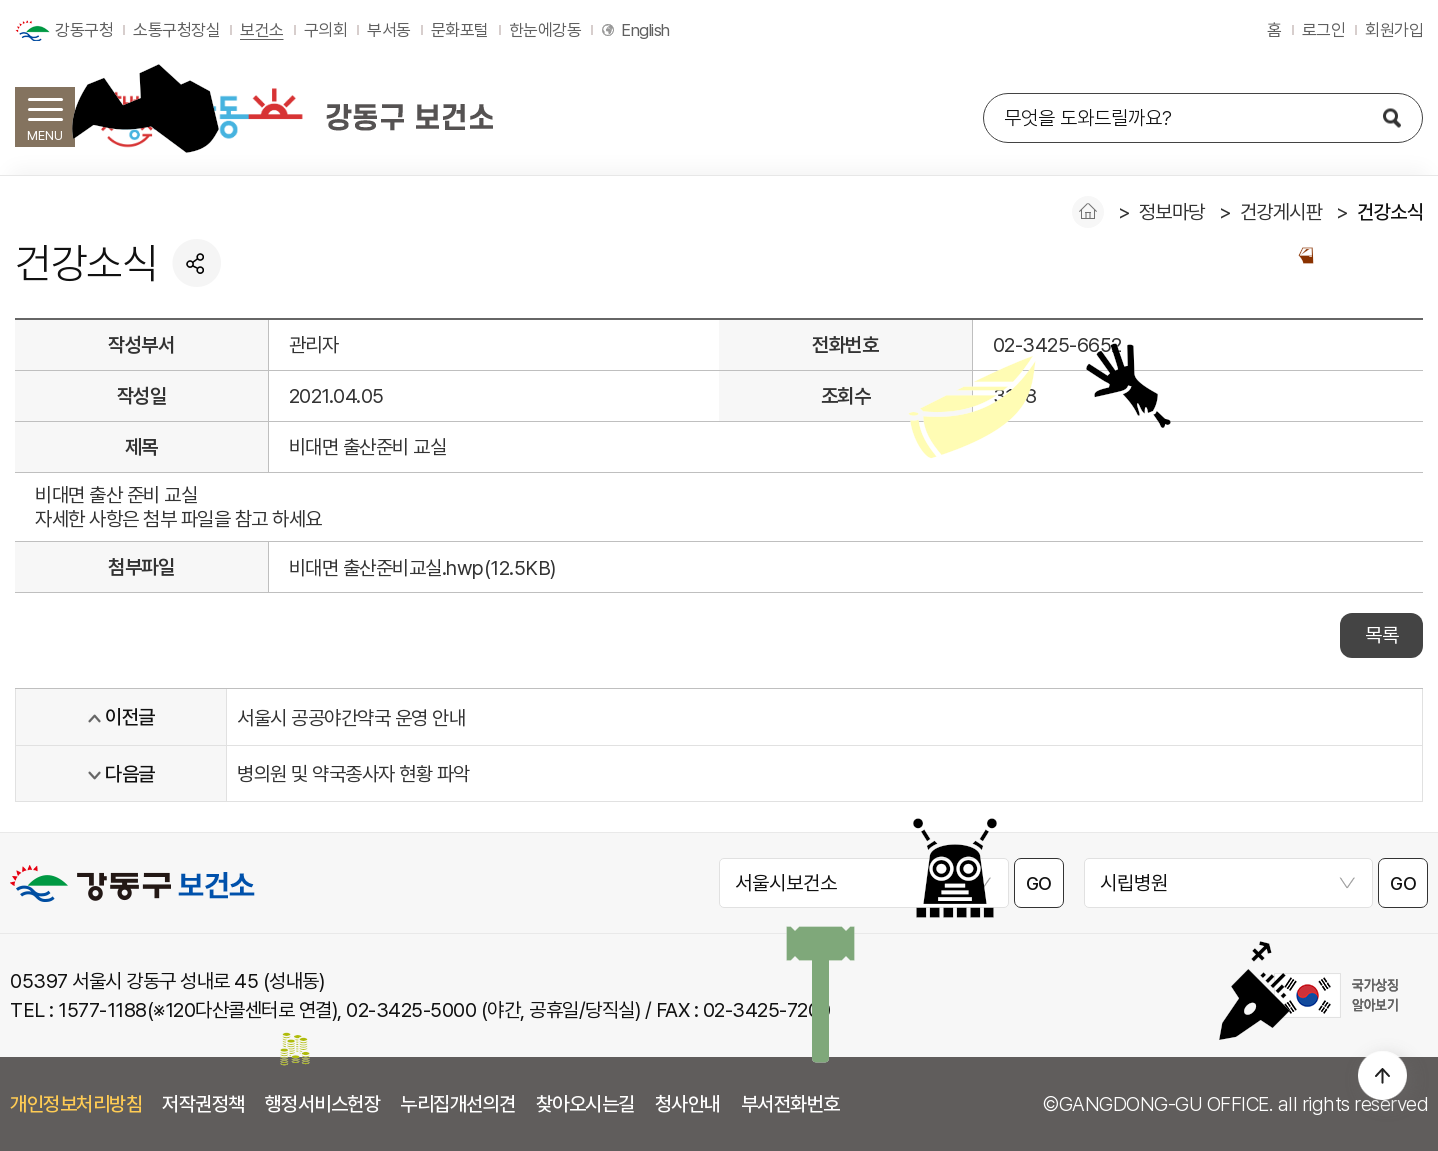 This screenshot has width=1438, height=1151. I want to click on access vehicle door controls, so click(1306, 255).